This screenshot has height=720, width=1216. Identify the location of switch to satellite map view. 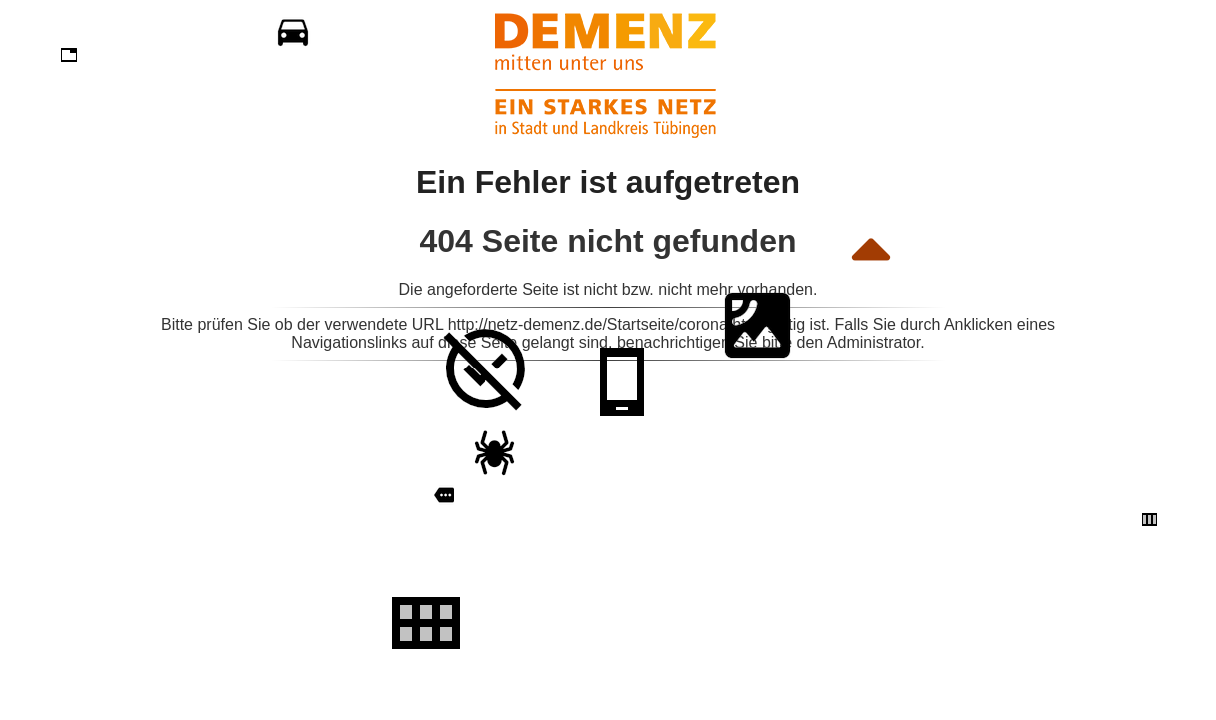
(757, 325).